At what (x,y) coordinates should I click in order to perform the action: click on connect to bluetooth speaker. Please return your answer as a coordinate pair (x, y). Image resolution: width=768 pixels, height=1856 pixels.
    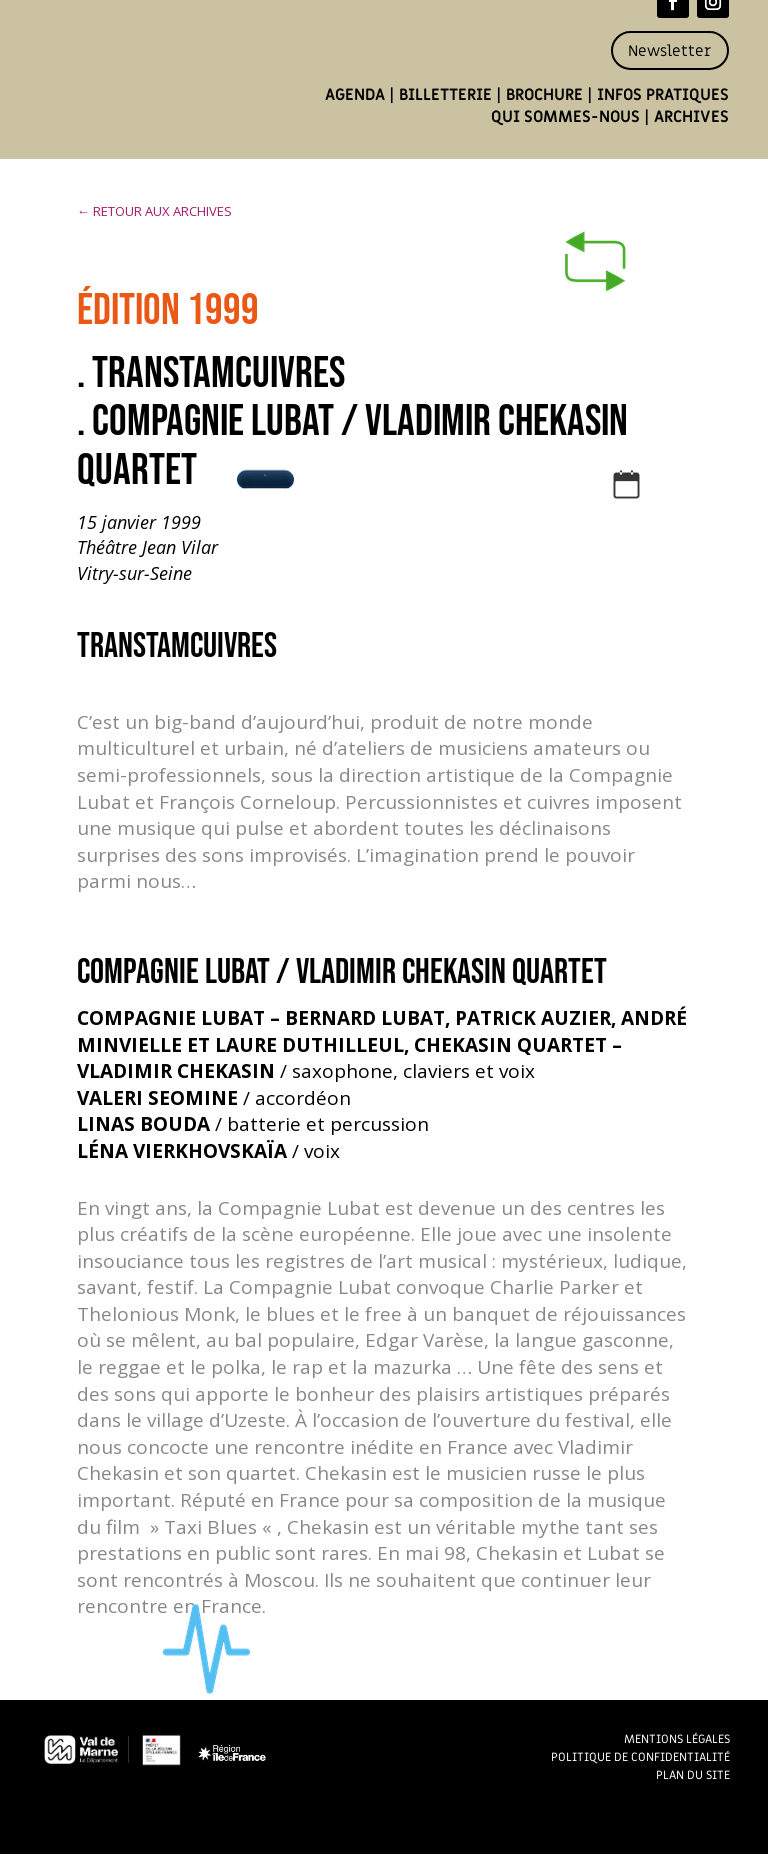
    Looking at the image, I should click on (265, 479).